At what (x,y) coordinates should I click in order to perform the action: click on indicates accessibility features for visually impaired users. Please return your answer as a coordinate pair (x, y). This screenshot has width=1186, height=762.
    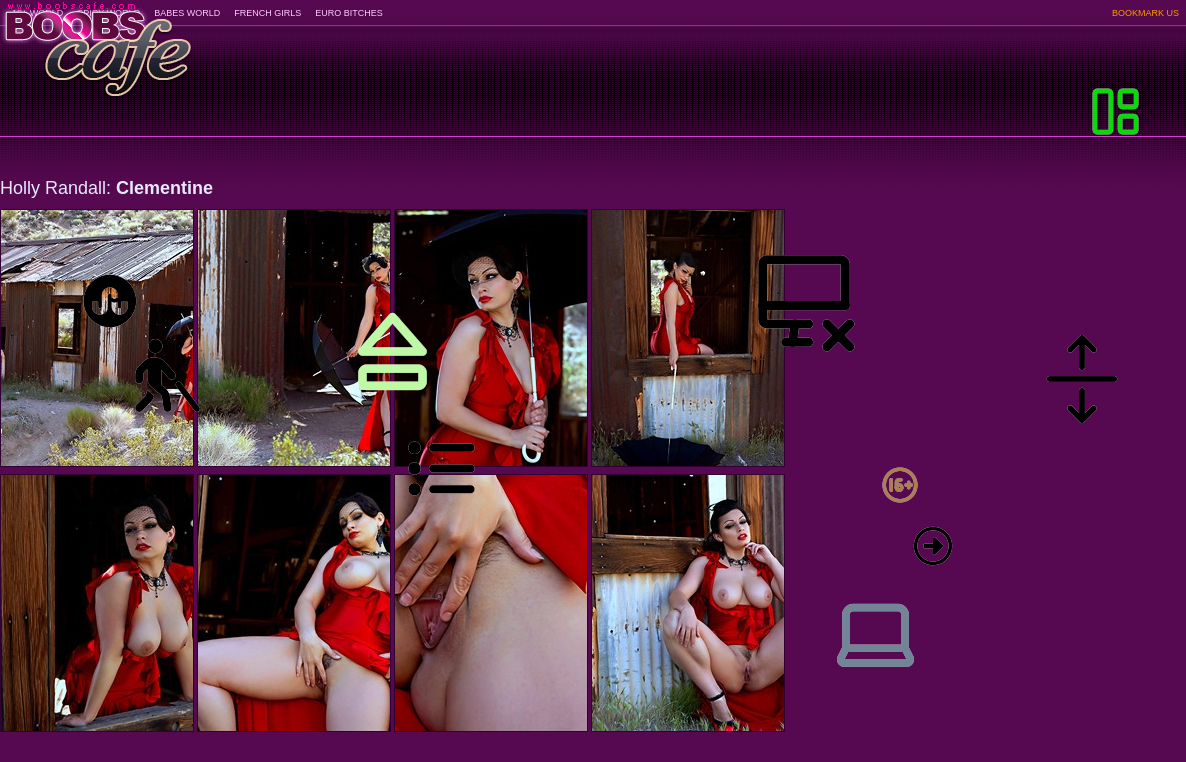
    Looking at the image, I should click on (163, 375).